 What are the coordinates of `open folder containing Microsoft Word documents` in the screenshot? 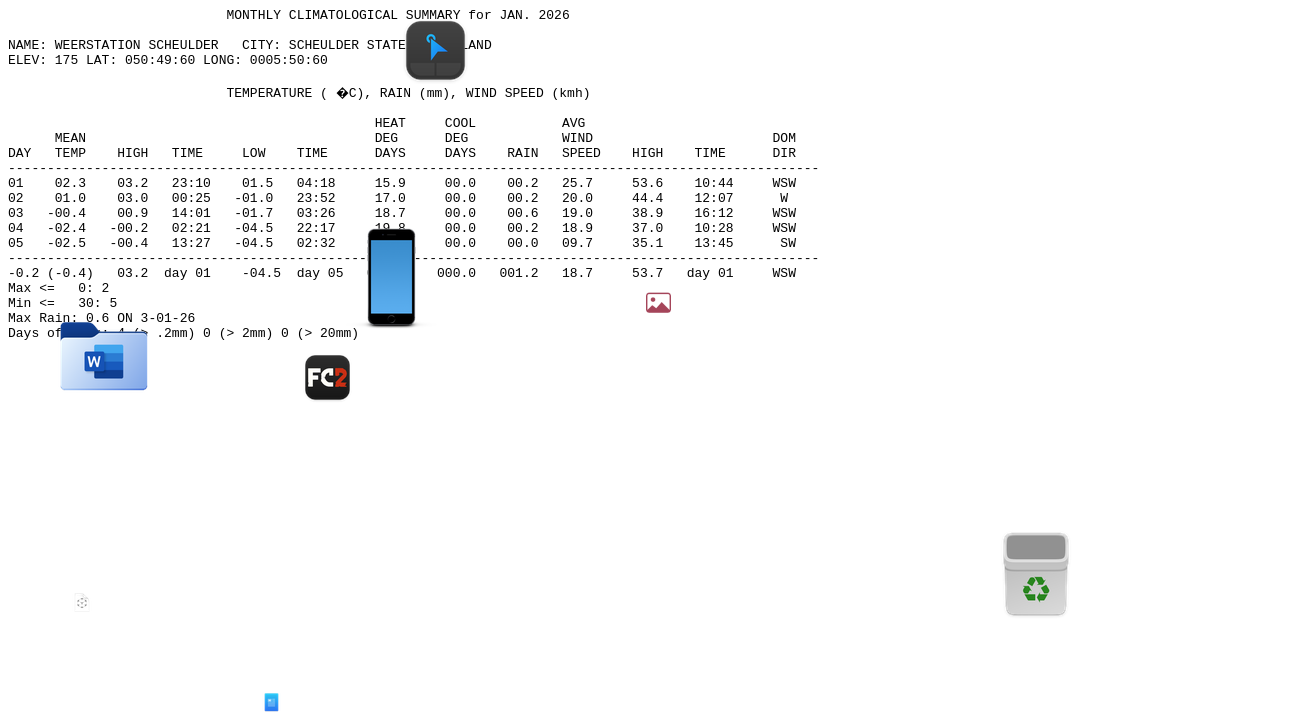 It's located at (103, 358).